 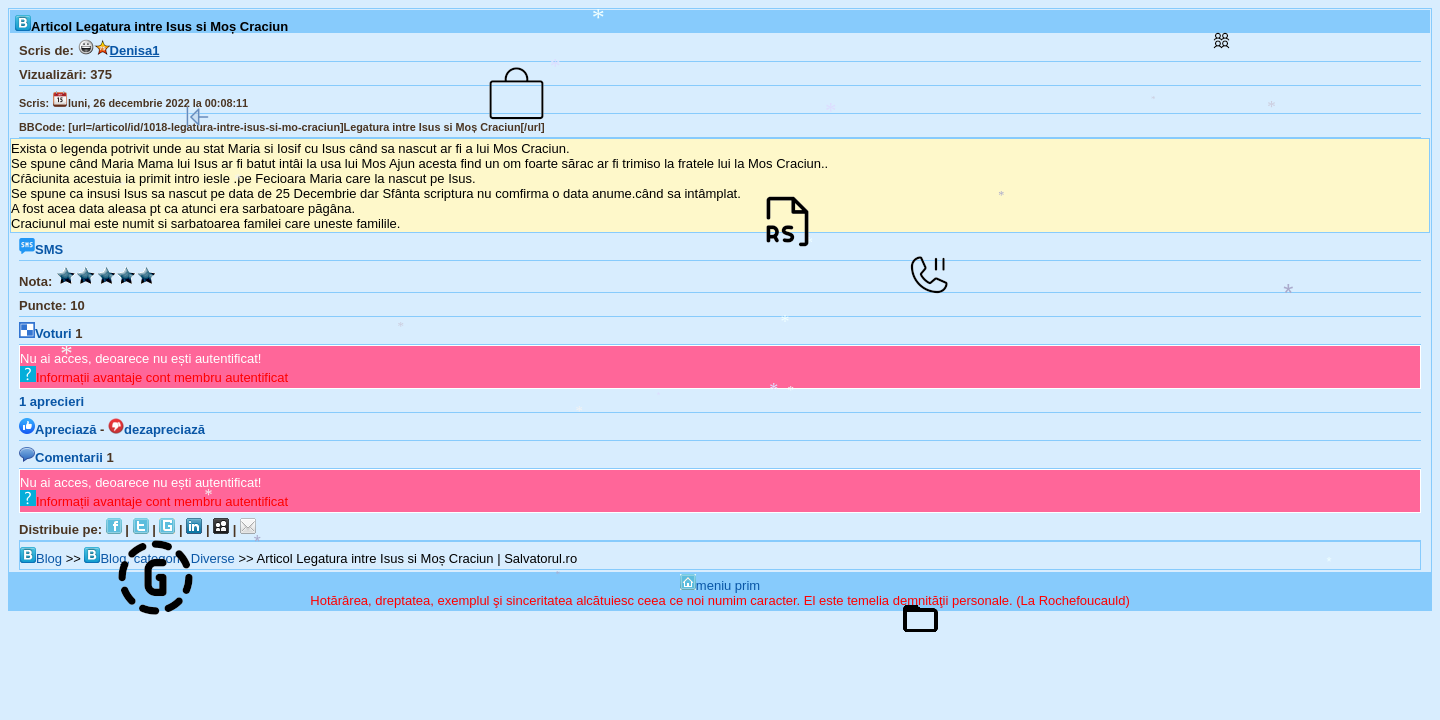 What do you see at coordinates (1221, 40) in the screenshot?
I see `view all team members` at bounding box center [1221, 40].